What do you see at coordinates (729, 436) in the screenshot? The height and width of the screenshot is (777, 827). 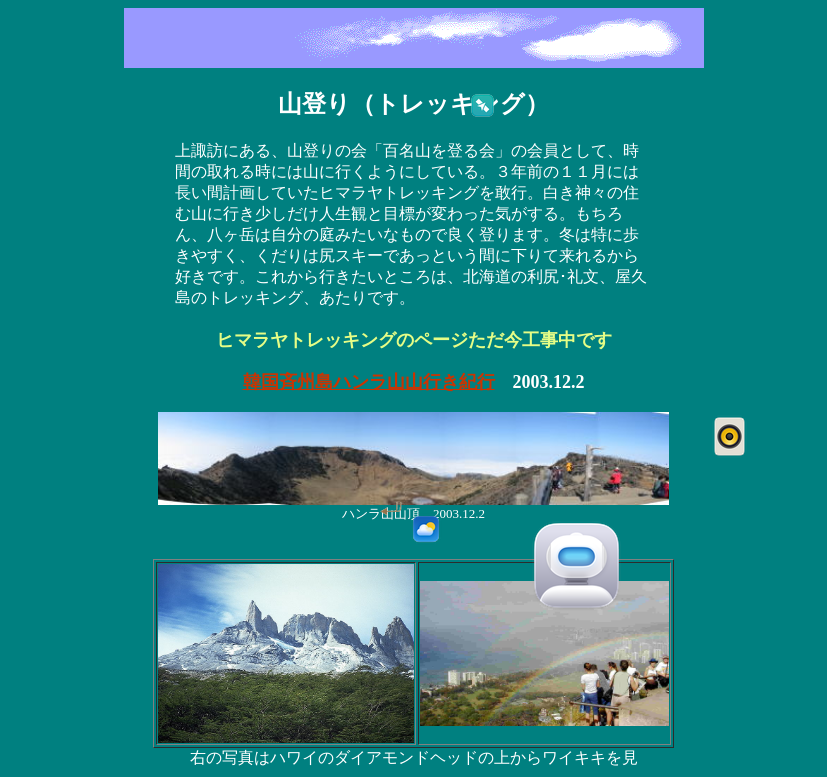 I see `open Rhythmbox music player` at bounding box center [729, 436].